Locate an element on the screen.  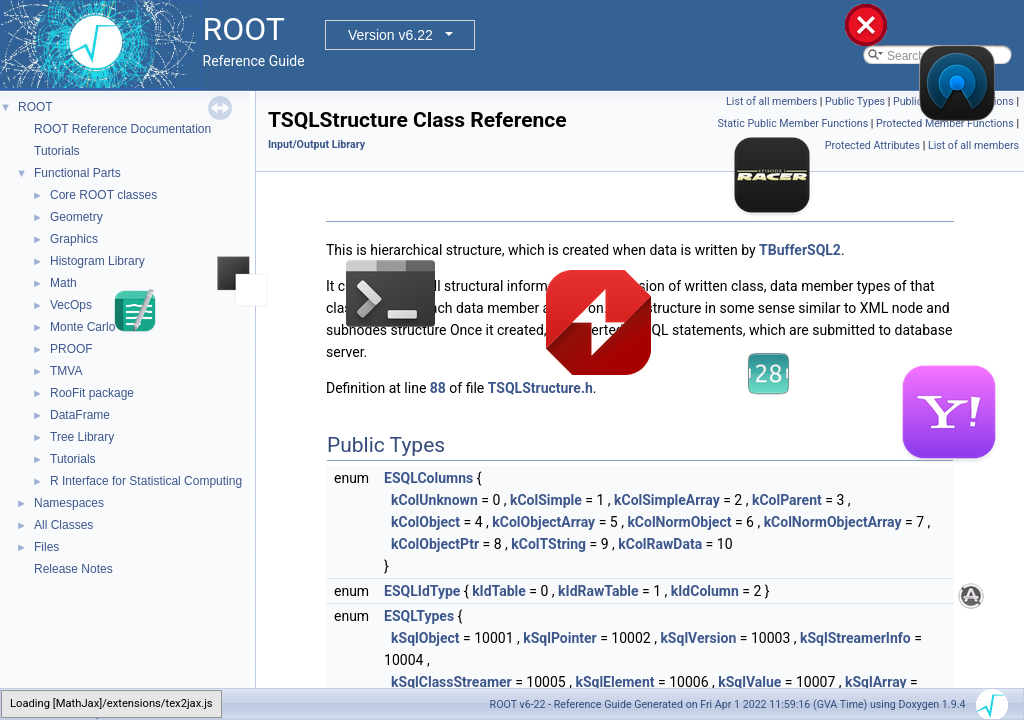
launch chaos application is located at coordinates (598, 322).